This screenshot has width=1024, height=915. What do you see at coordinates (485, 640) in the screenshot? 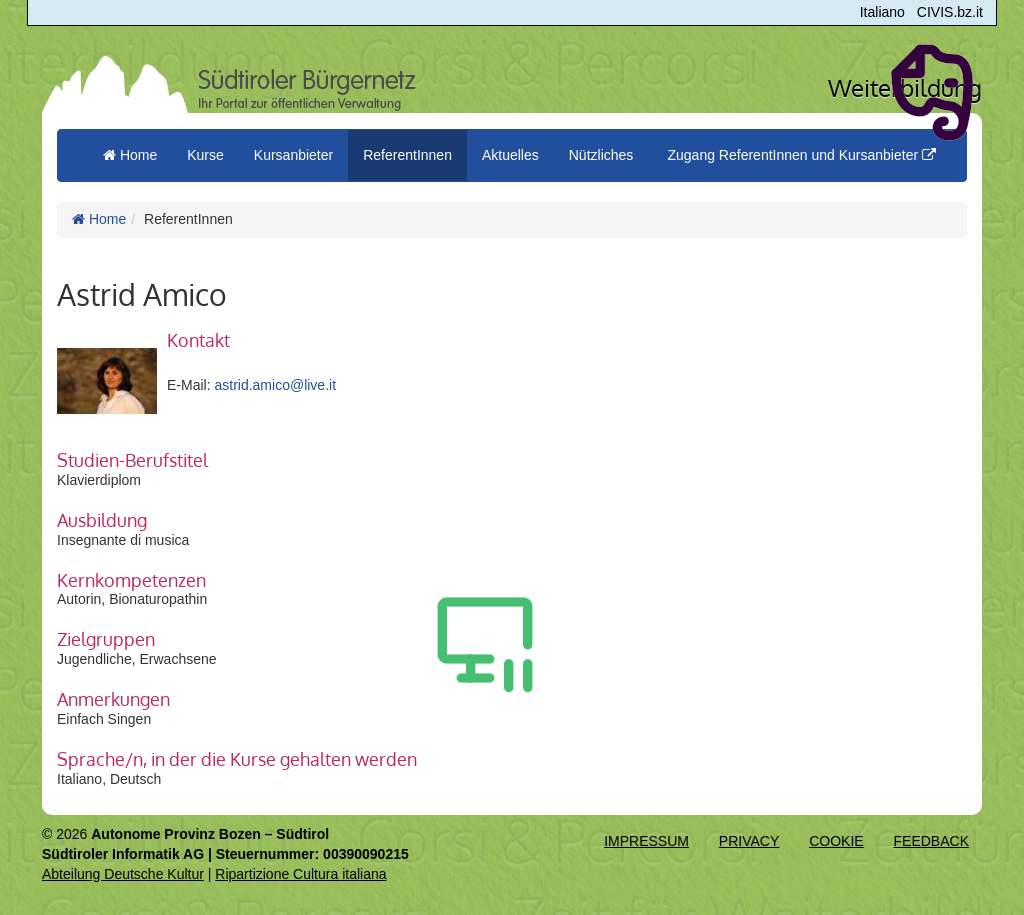
I see `pause desktop streaming or mirroring` at bounding box center [485, 640].